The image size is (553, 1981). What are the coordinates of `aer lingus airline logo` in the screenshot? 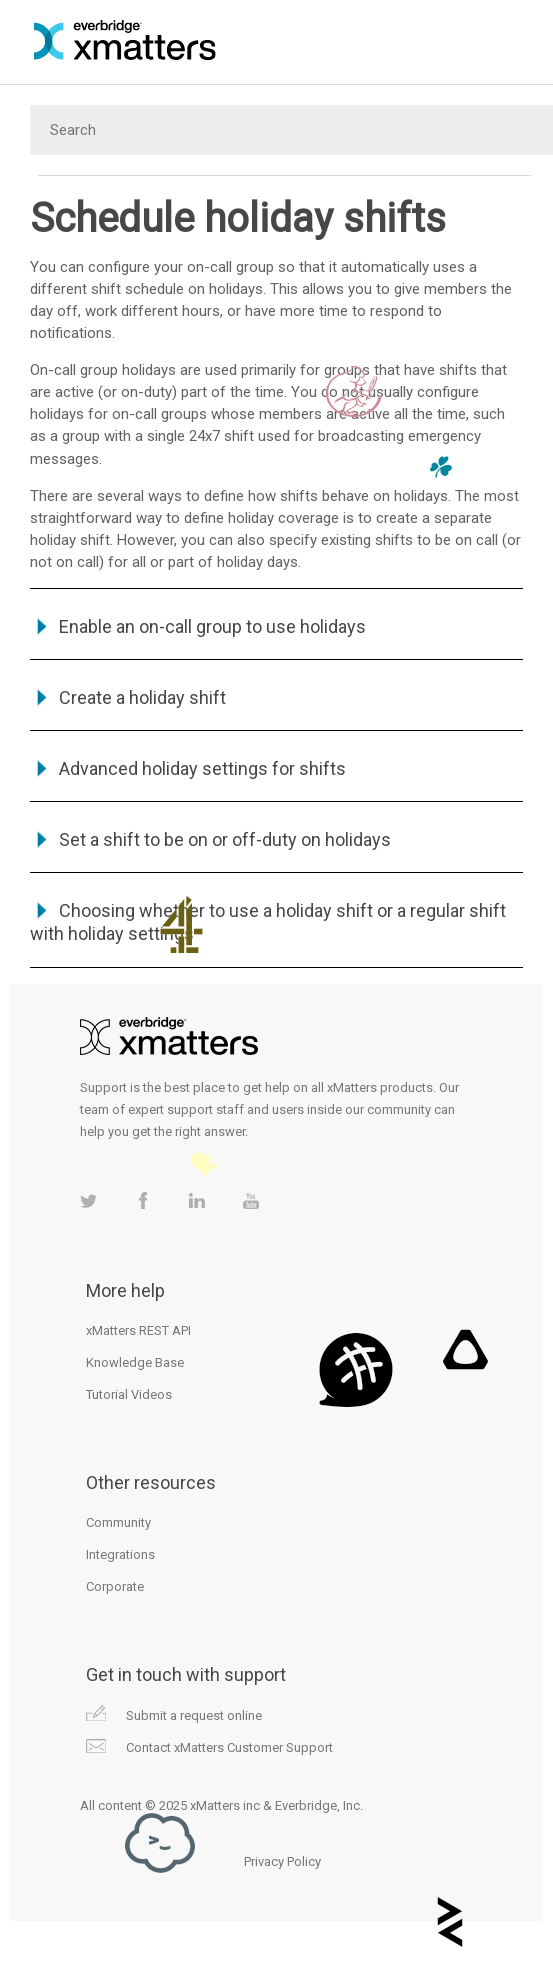 It's located at (441, 467).